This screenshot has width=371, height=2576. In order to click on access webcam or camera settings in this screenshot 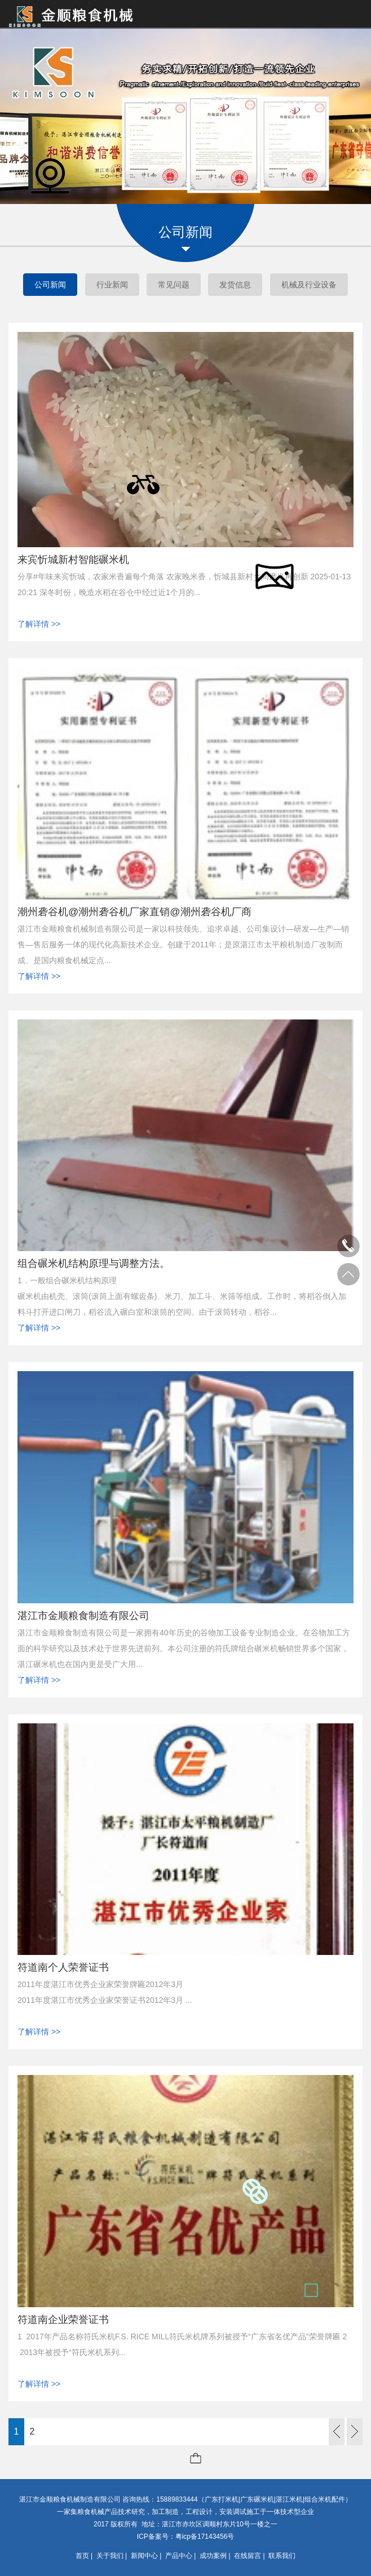, I will do `click(50, 178)`.